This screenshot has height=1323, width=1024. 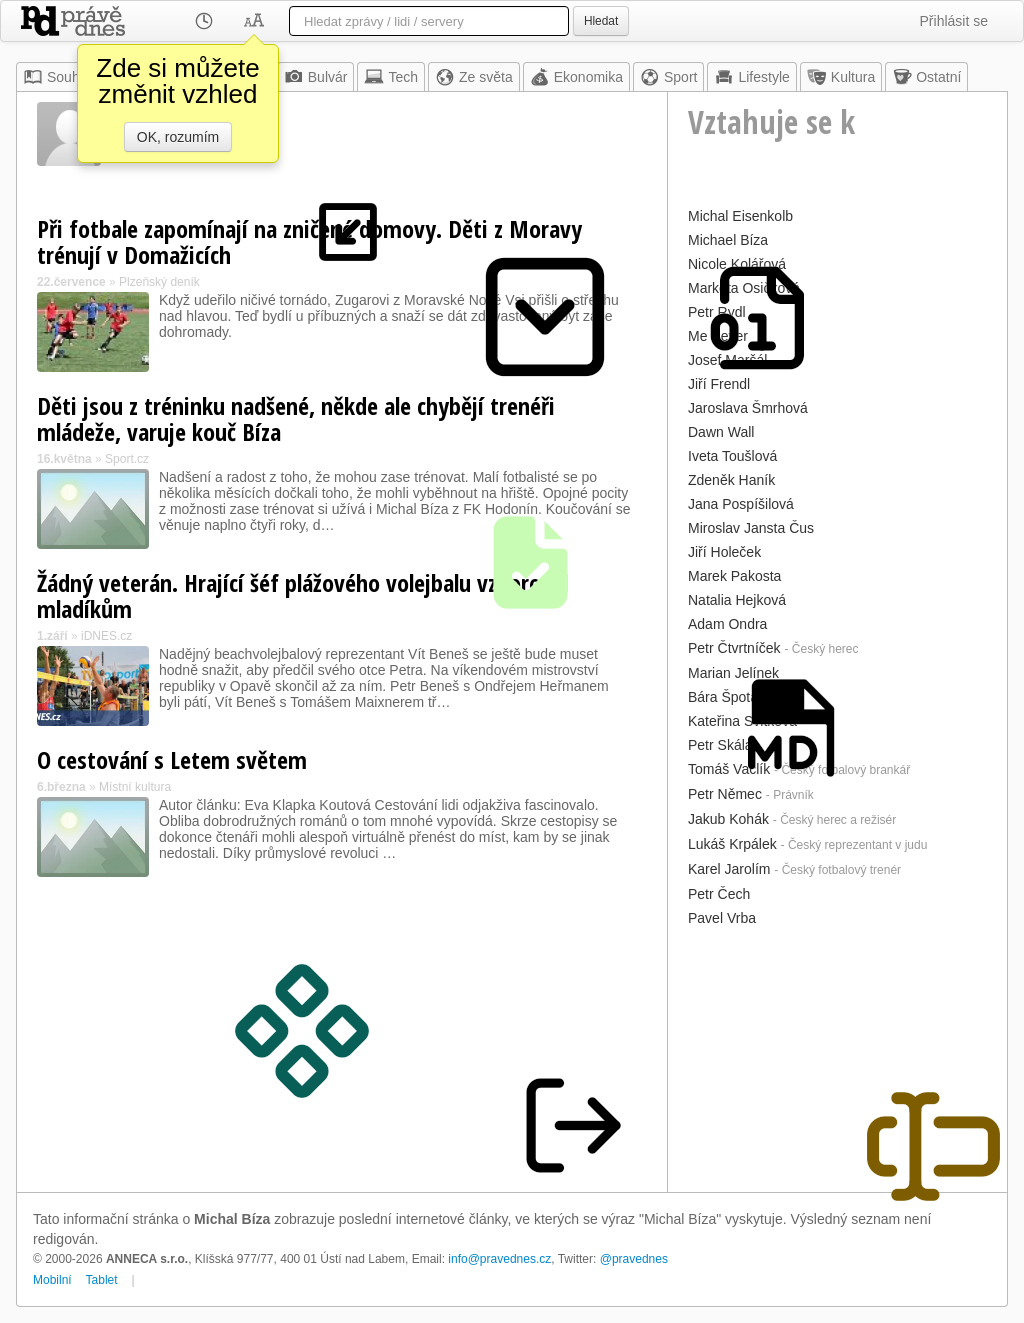 I want to click on view or manage UI components, so click(x=302, y=1031).